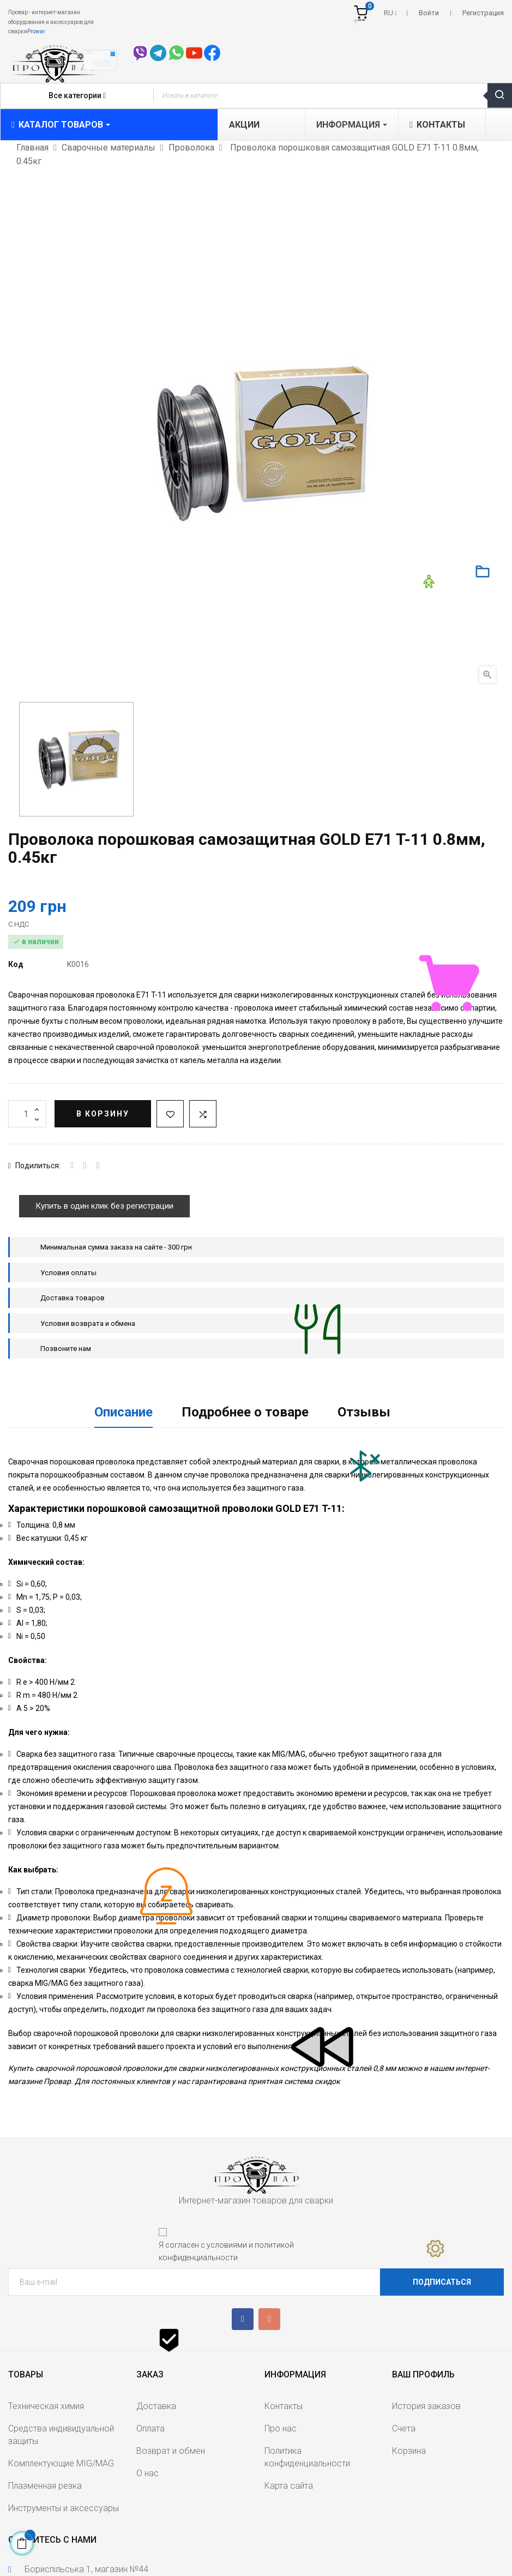 Image resolution: width=512 pixels, height=2576 pixels. Describe the element at coordinates (318, 1328) in the screenshot. I see `access food and dining options` at that location.